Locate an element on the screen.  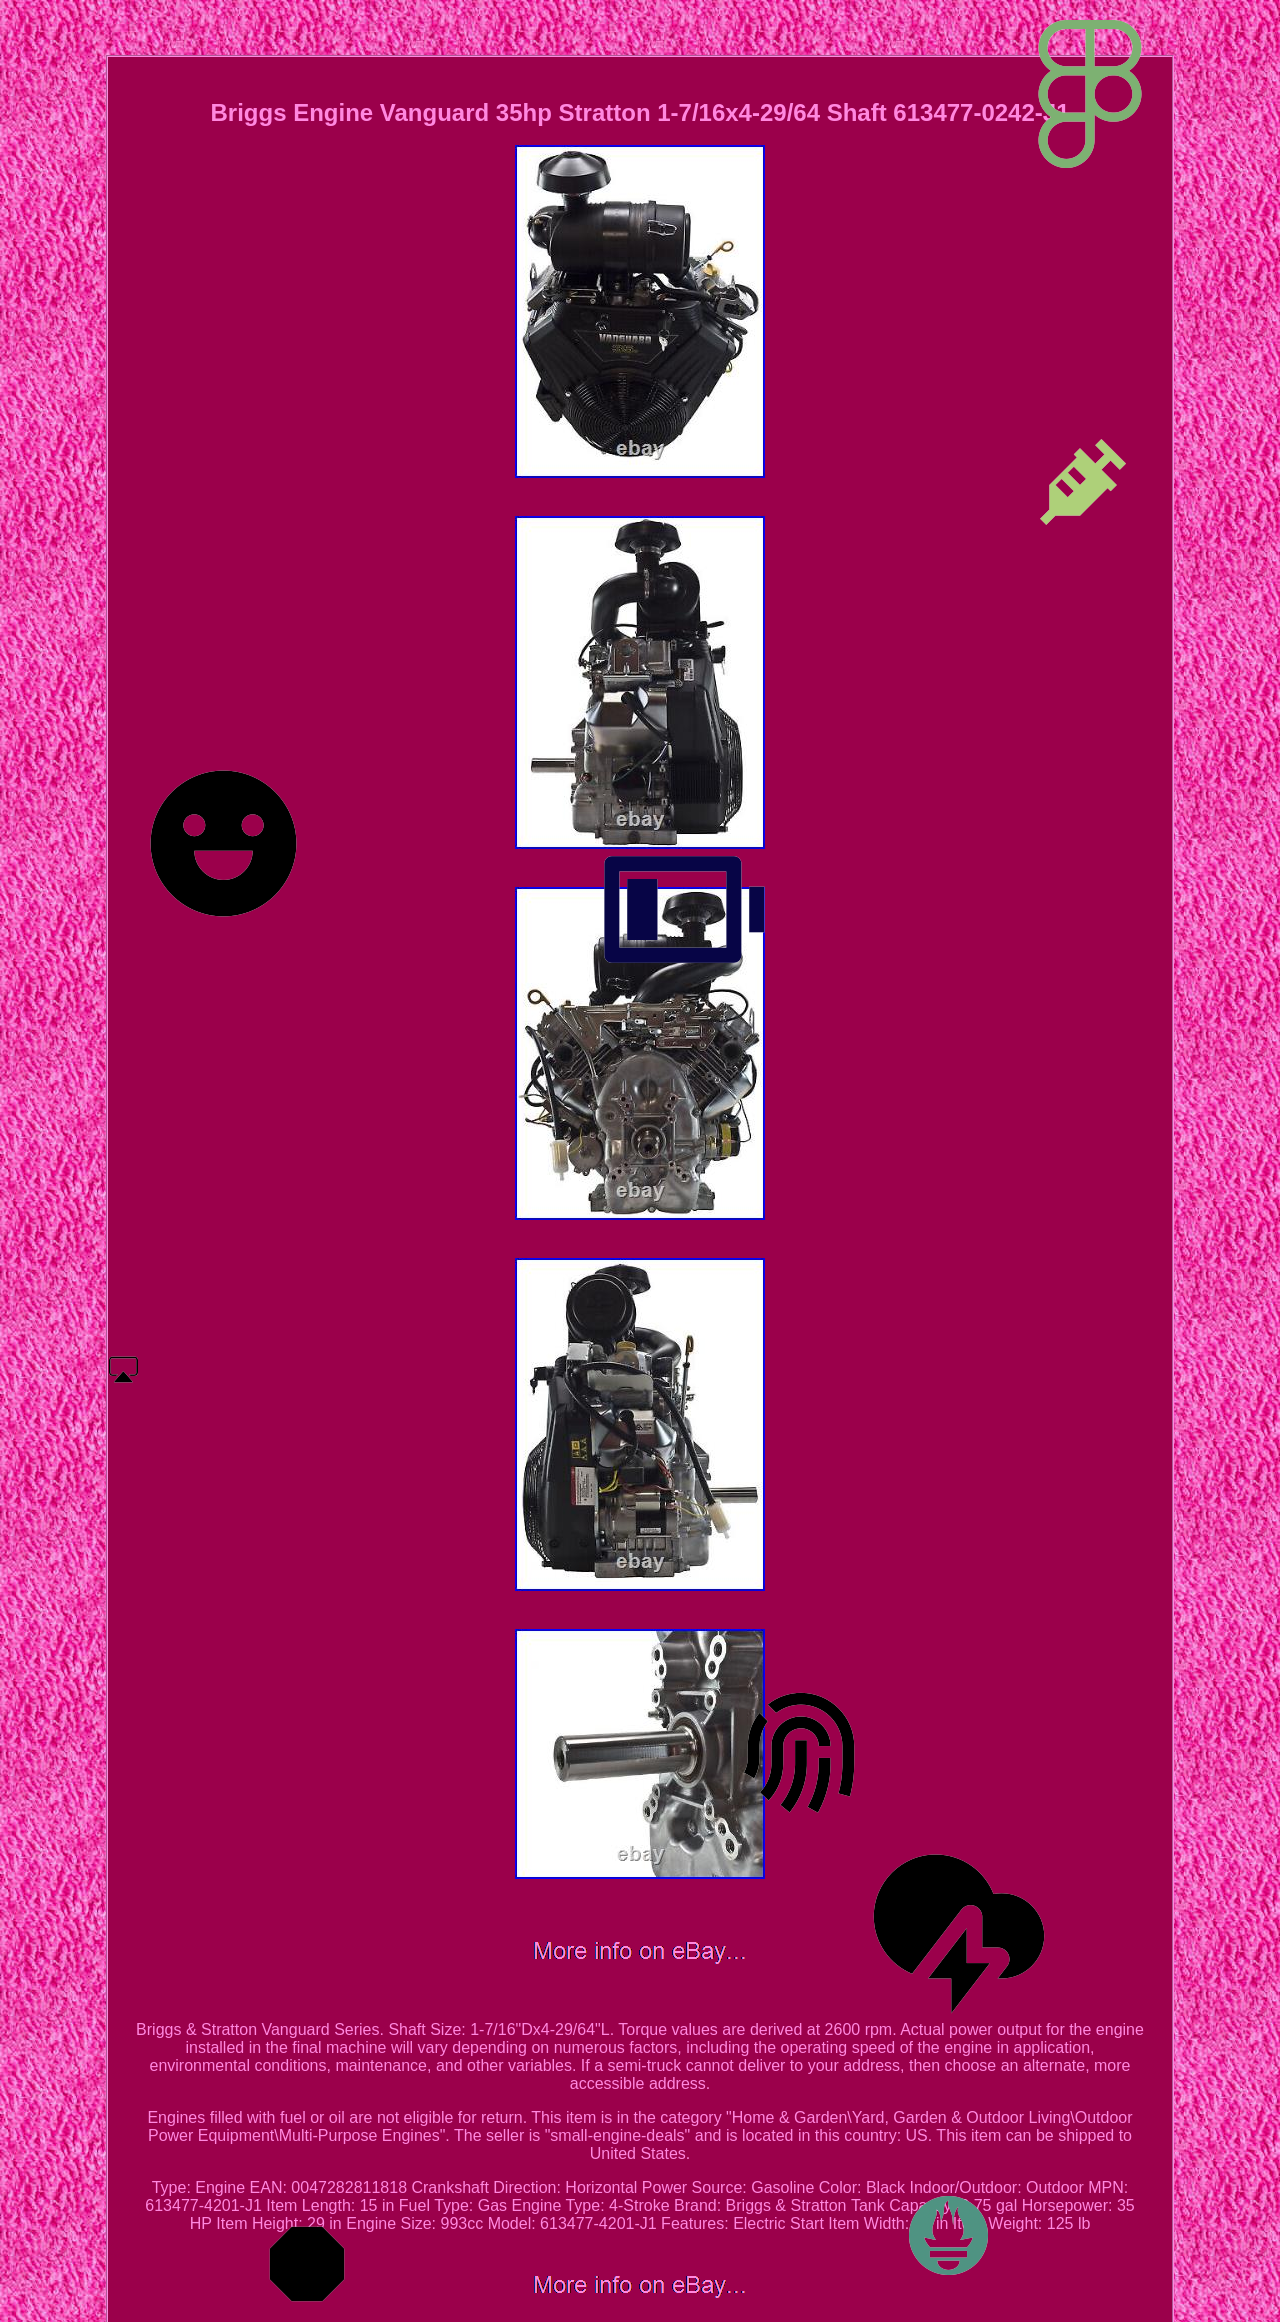
stop or warning indicator is located at coordinates (307, 2264).